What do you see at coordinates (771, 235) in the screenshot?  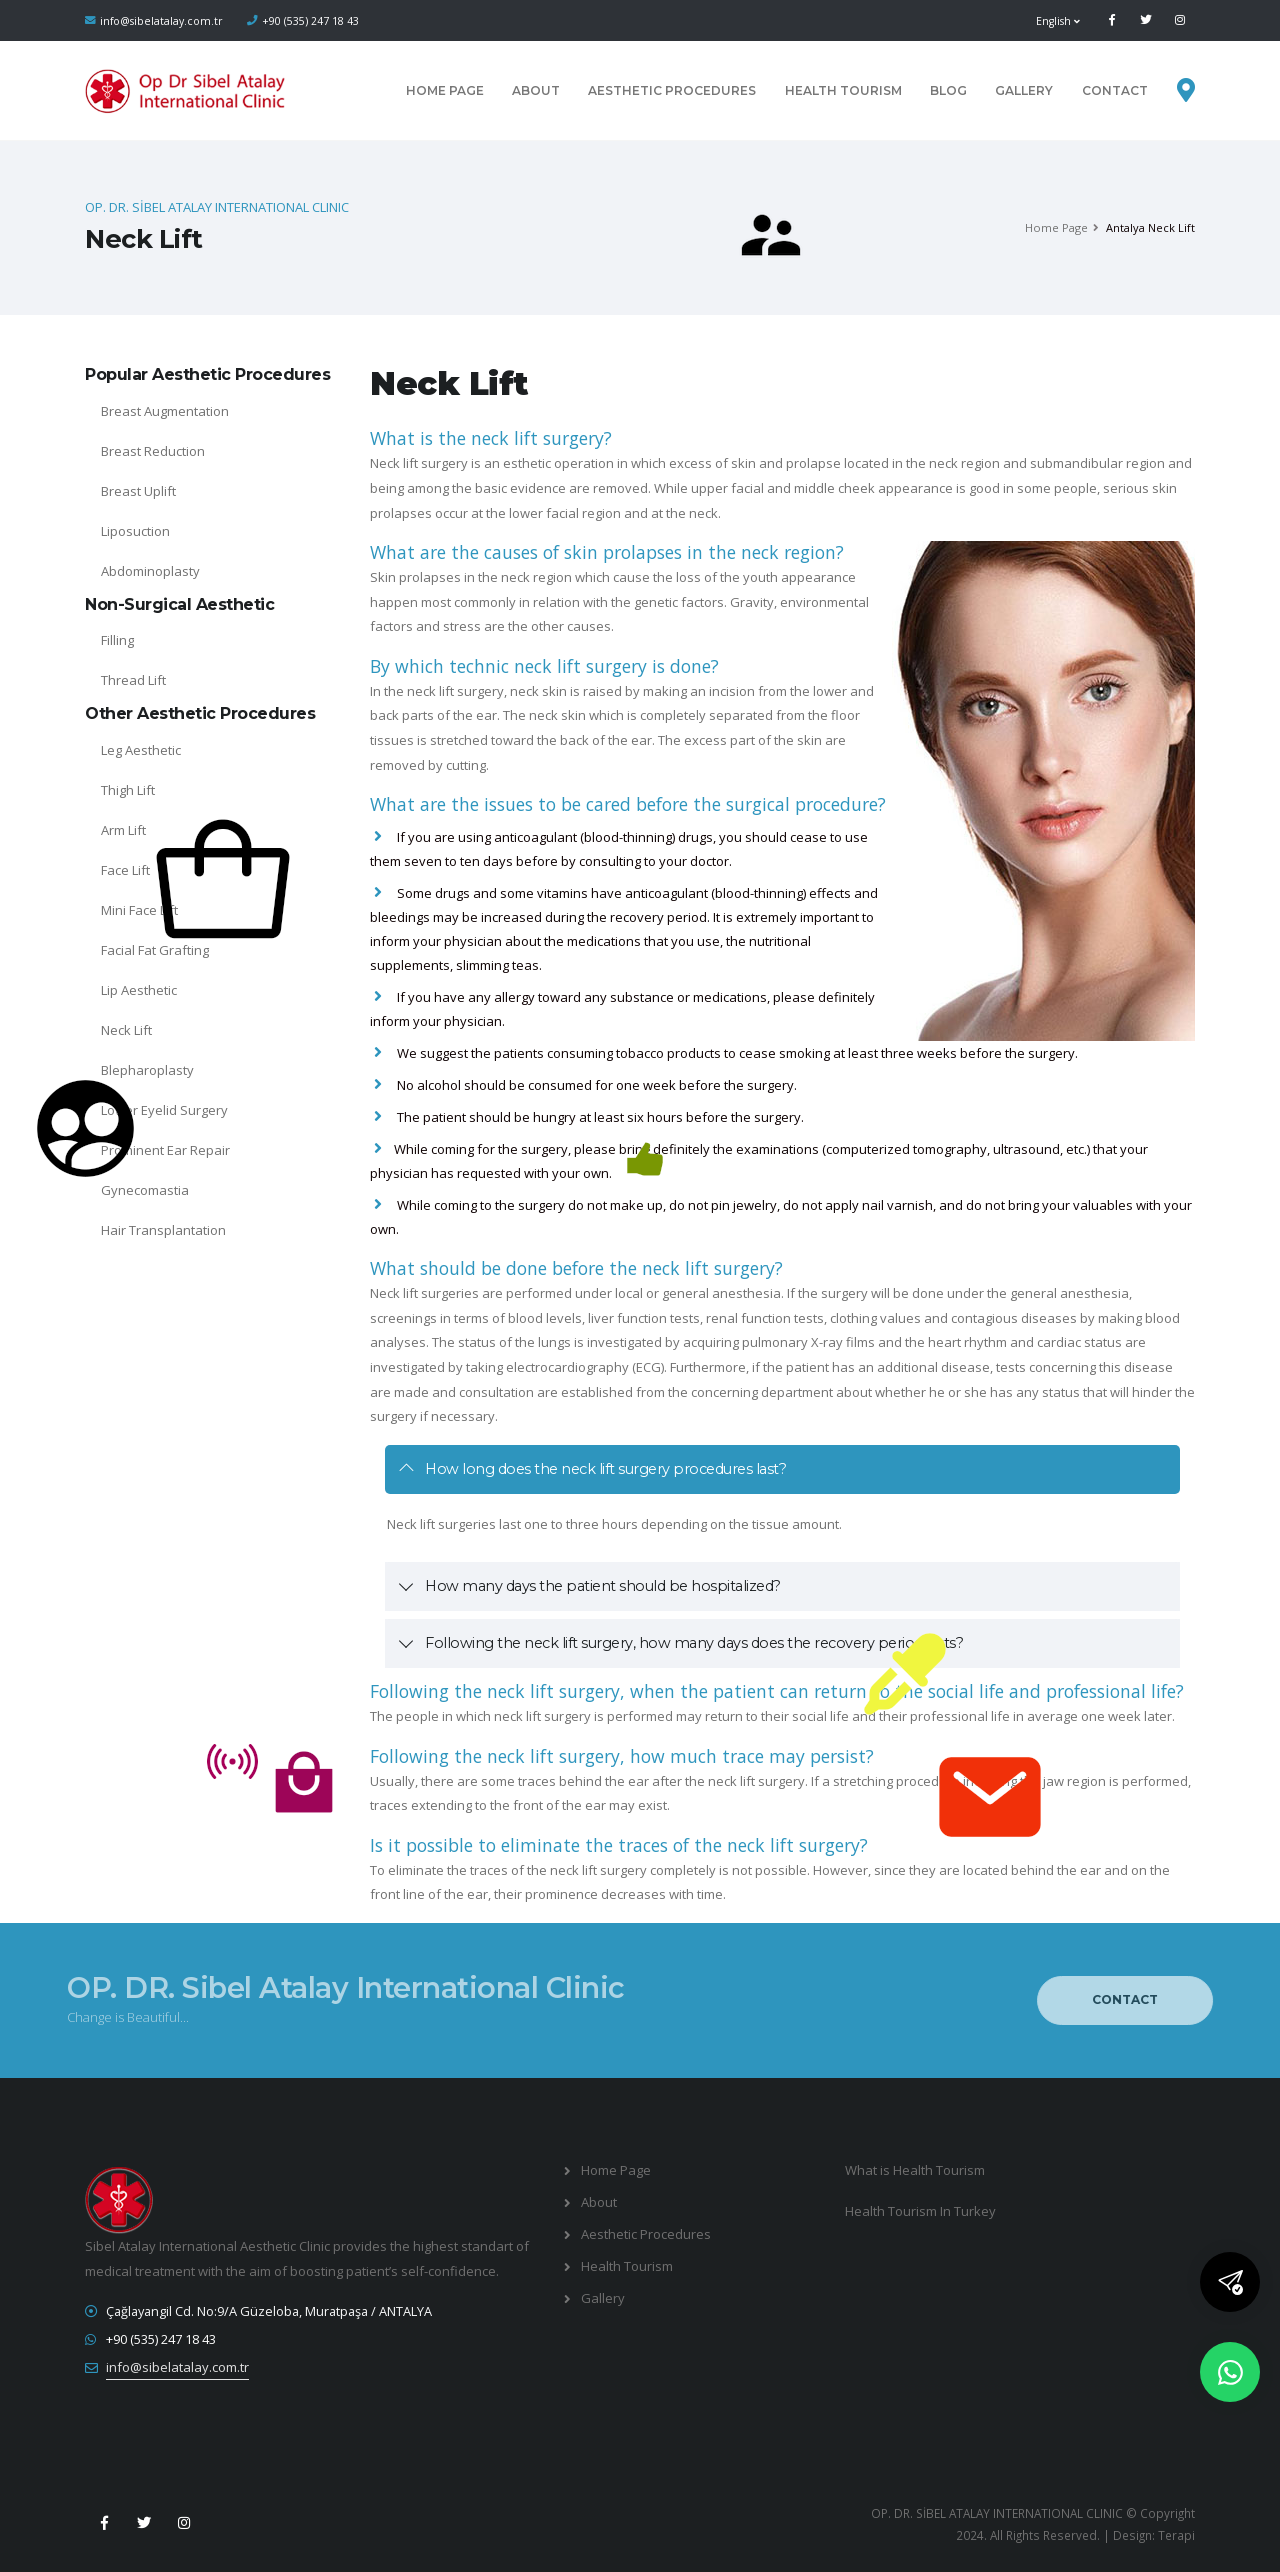 I see `manage team members or user accounts` at bounding box center [771, 235].